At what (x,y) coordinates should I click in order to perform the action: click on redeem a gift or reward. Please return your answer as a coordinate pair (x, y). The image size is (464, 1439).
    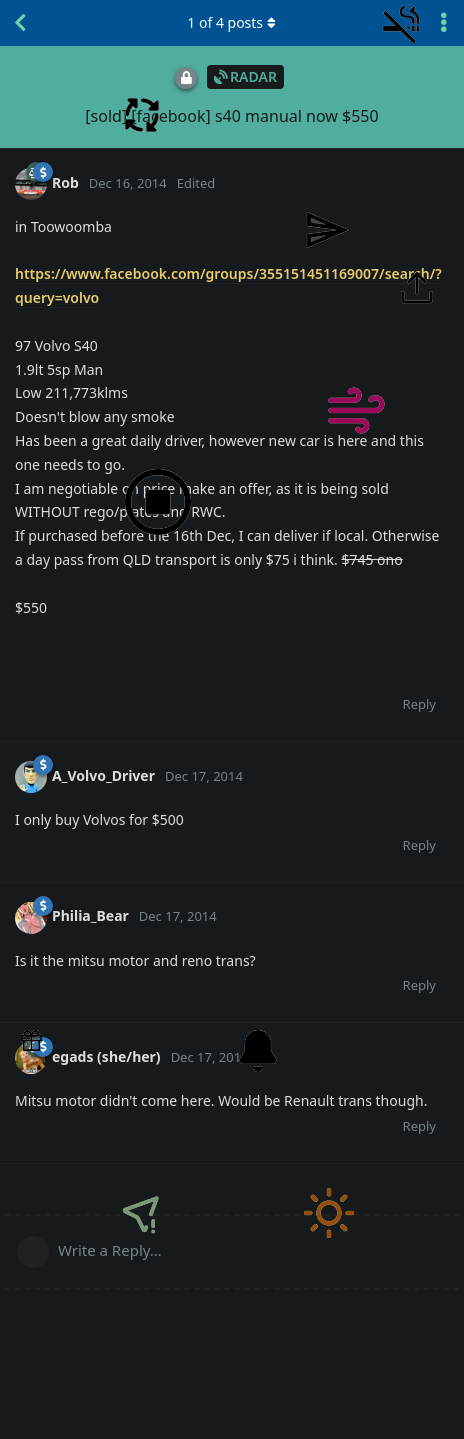
    Looking at the image, I should click on (31, 1040).